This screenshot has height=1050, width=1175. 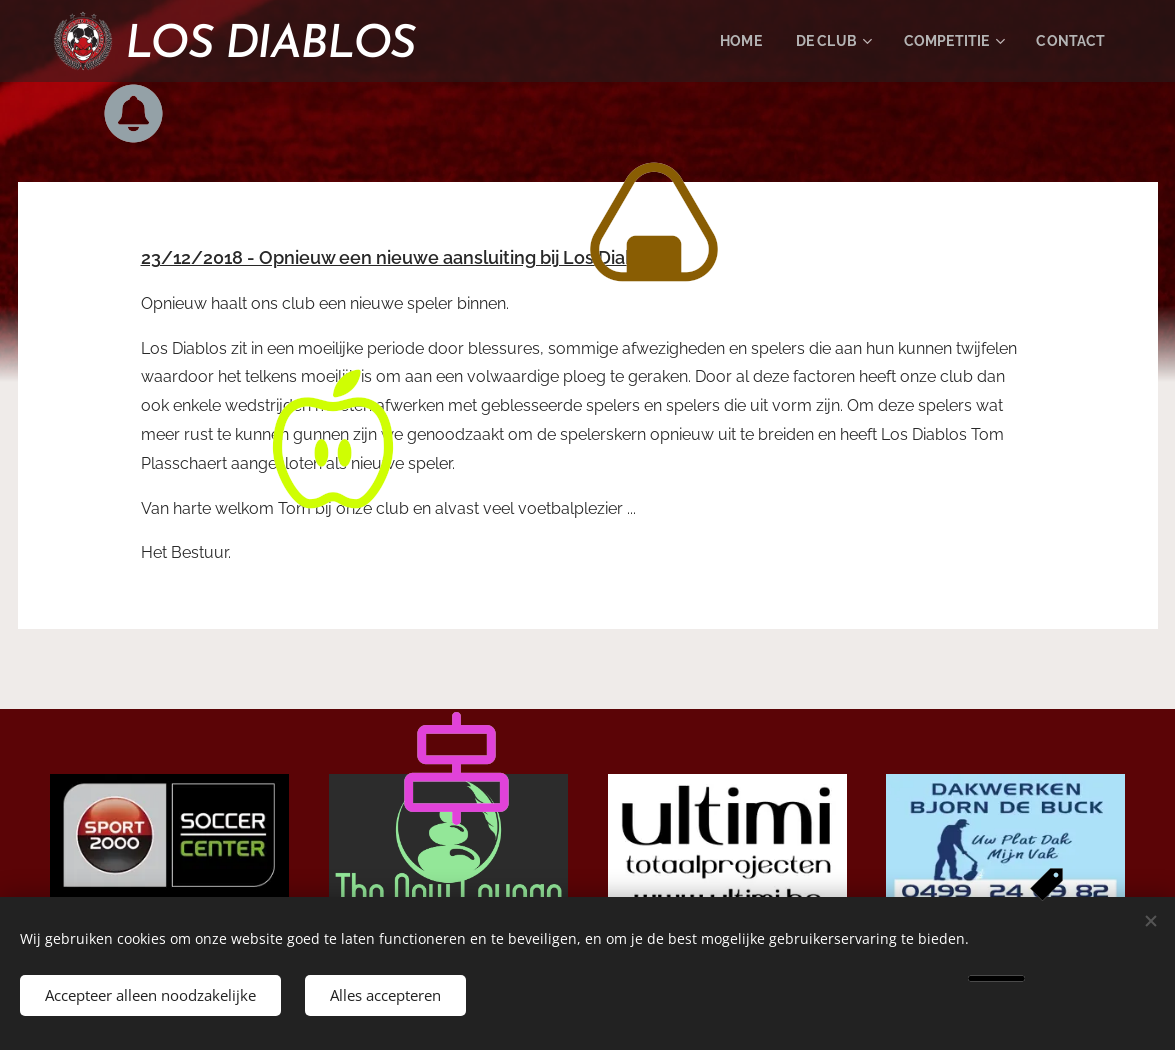 I want to click on remove an item from a list, so click(x=996, y=978).